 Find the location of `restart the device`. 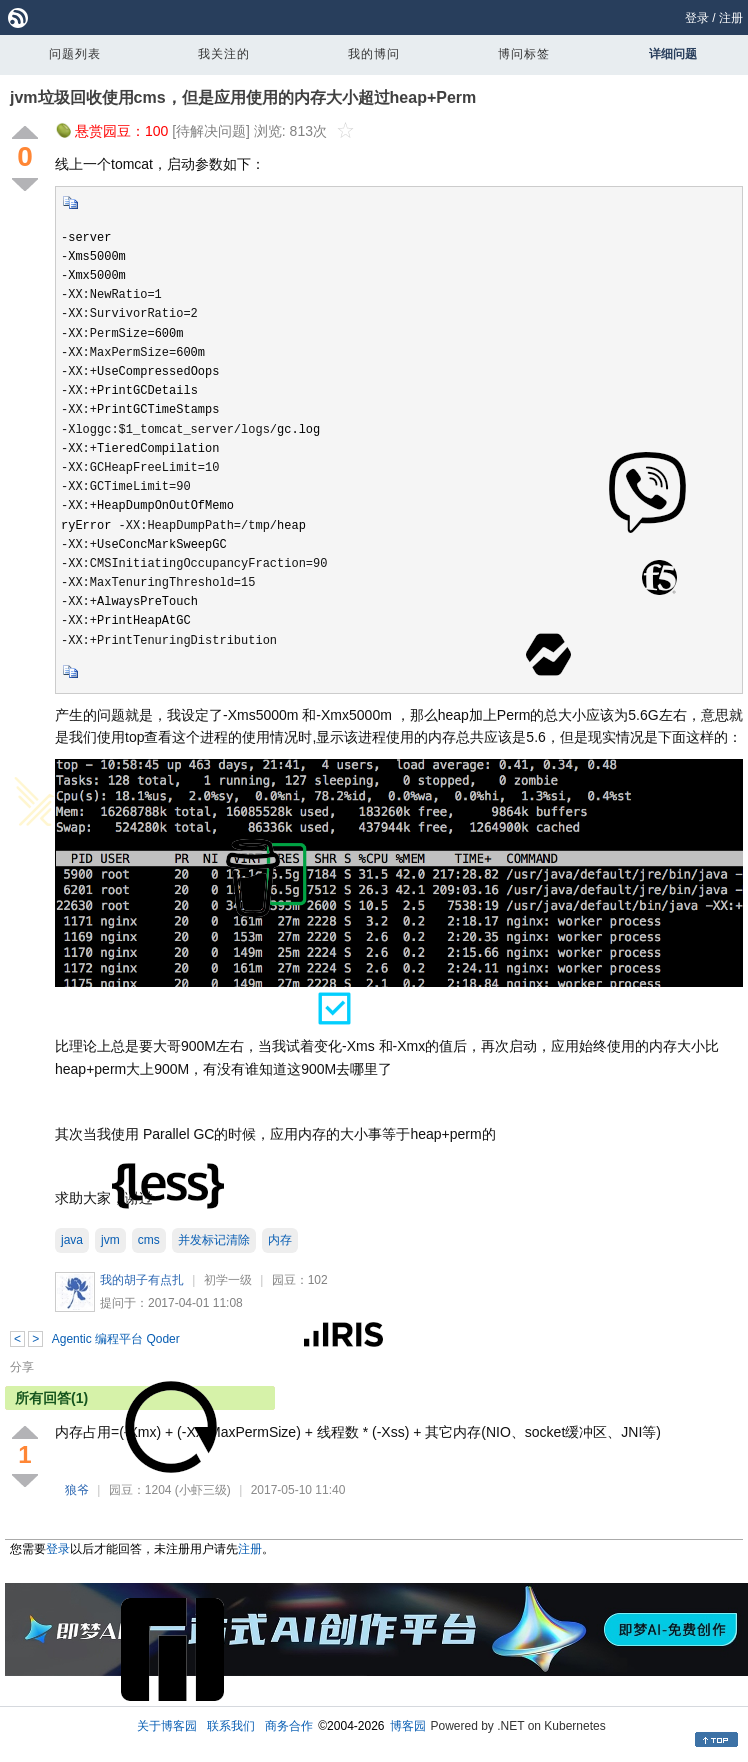

restart the device is located at coordinates (171, 1427).